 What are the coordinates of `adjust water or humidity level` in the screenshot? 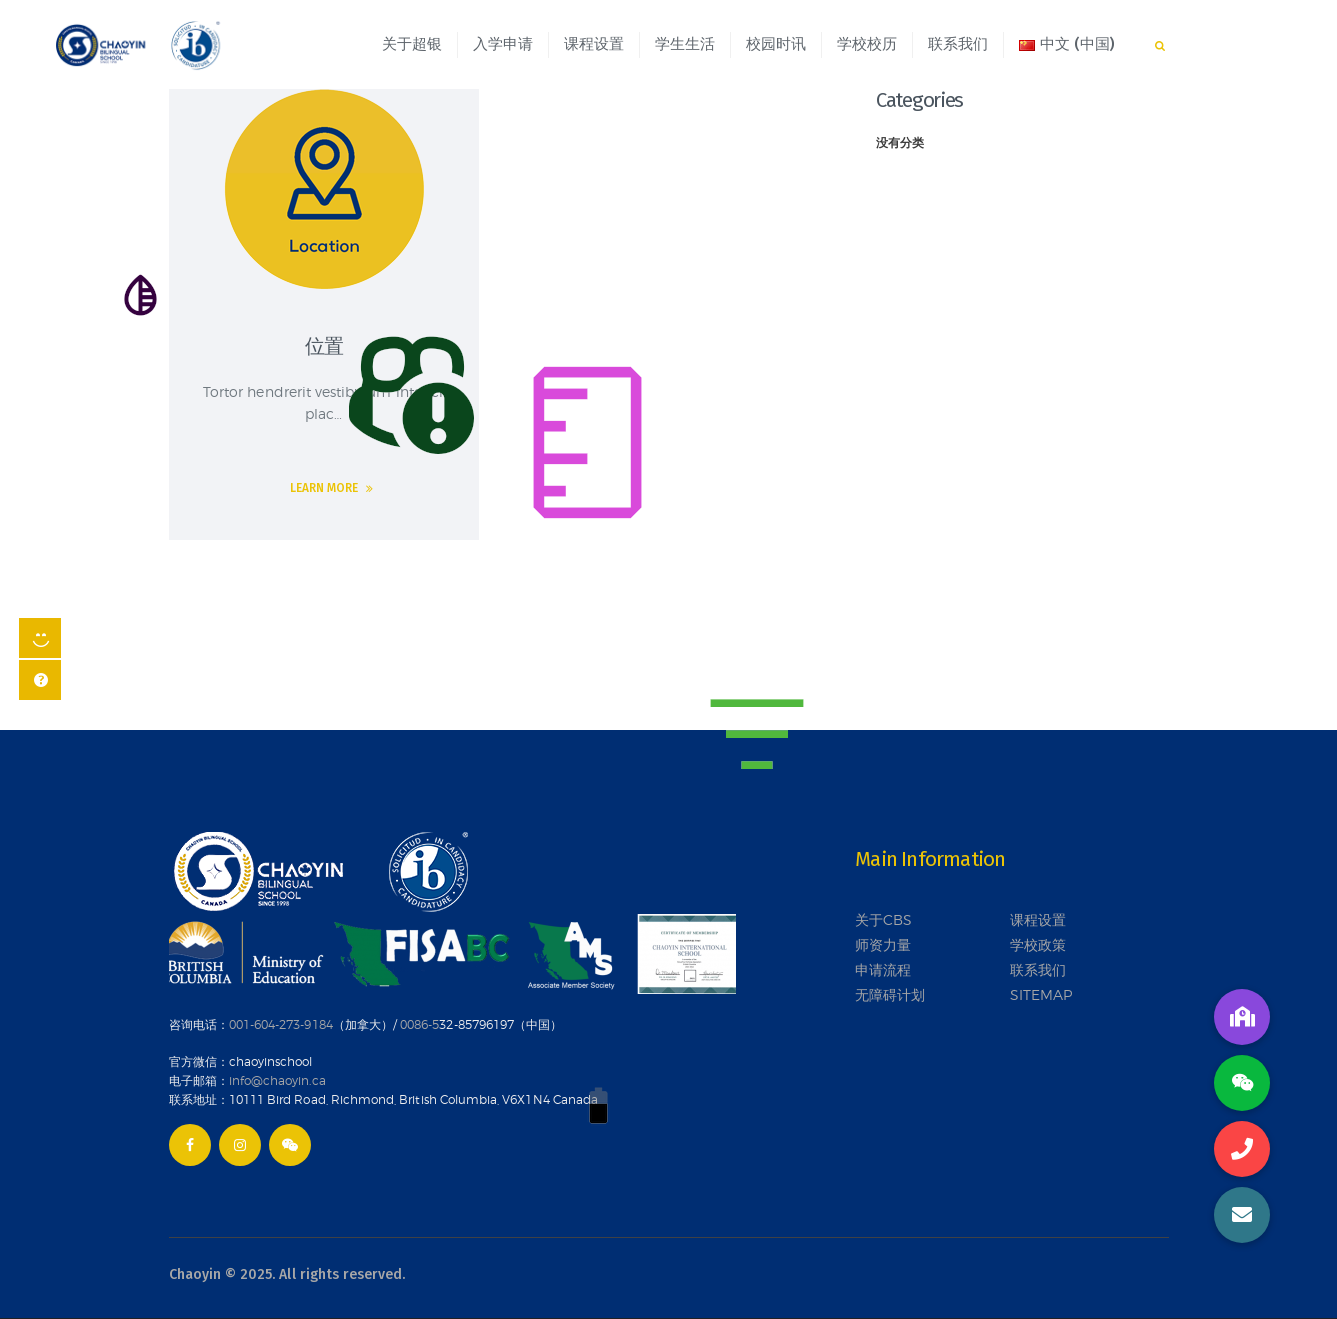 It's located at (140, 296).